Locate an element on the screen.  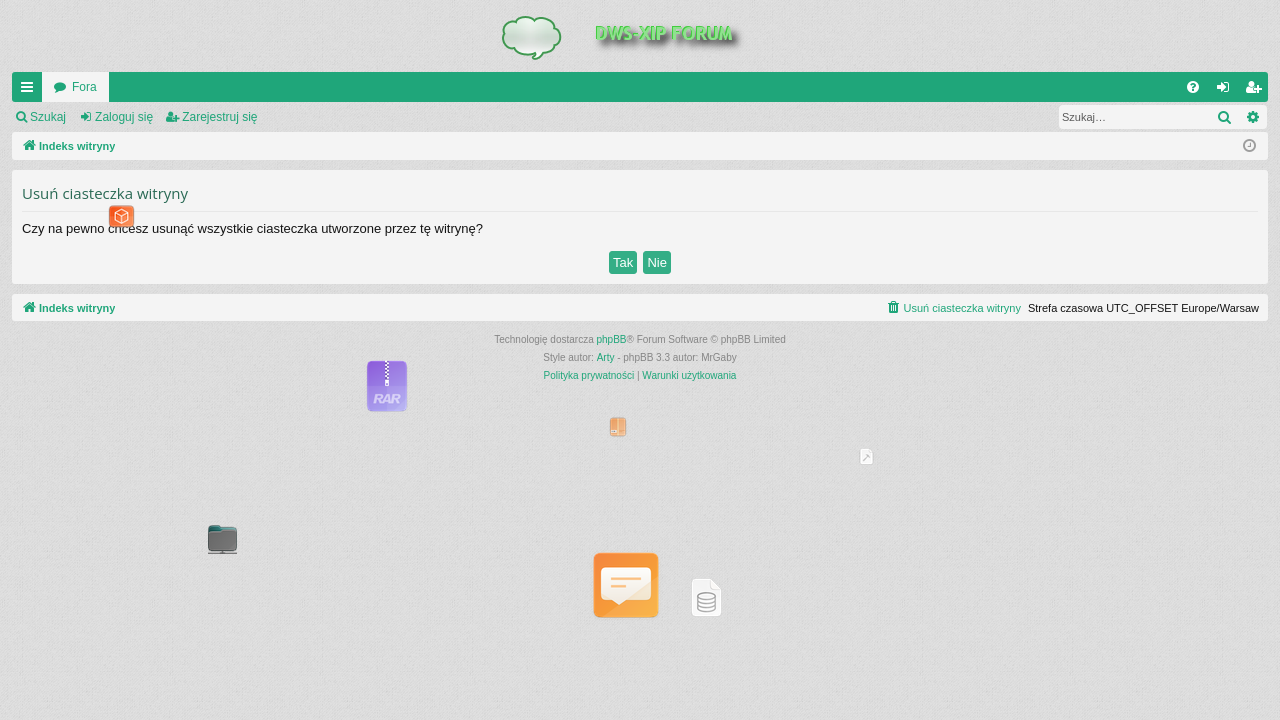
open the messaging app is located at coordinates (626, 585).